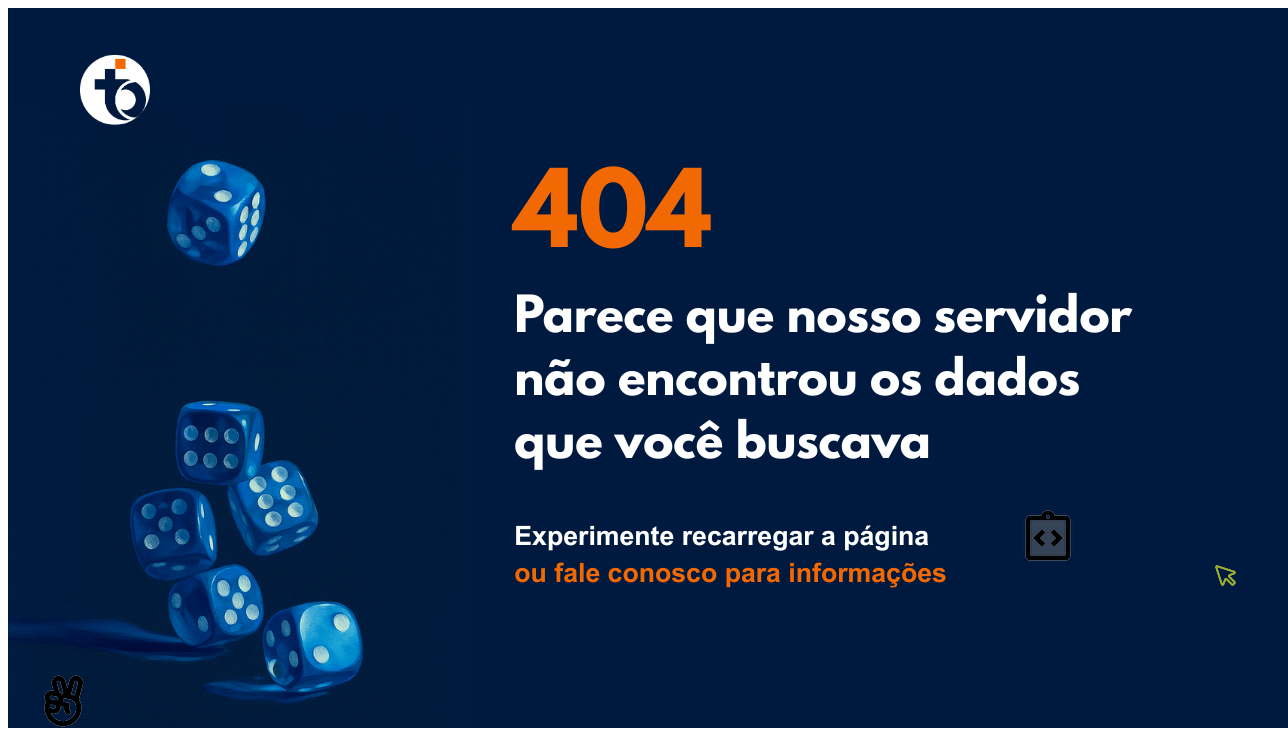 Image resolution: width=1288 pixels, height=740 pixels. I want to click on view integration instructions or code snippets, so click(1048, 538).